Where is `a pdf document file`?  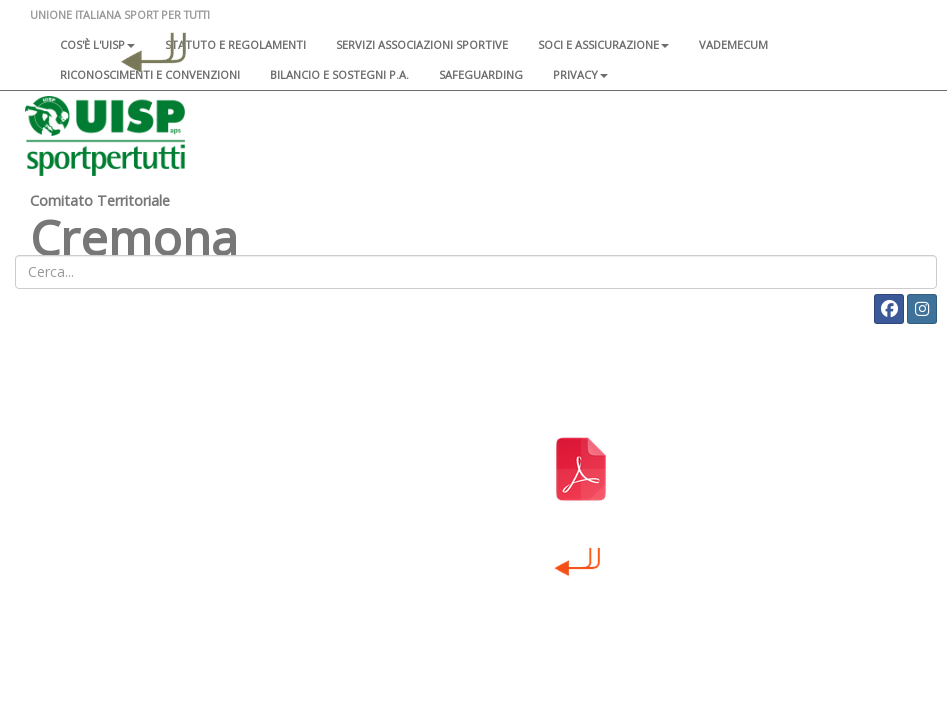
a pdf document file is located at coordinates (581, 469).